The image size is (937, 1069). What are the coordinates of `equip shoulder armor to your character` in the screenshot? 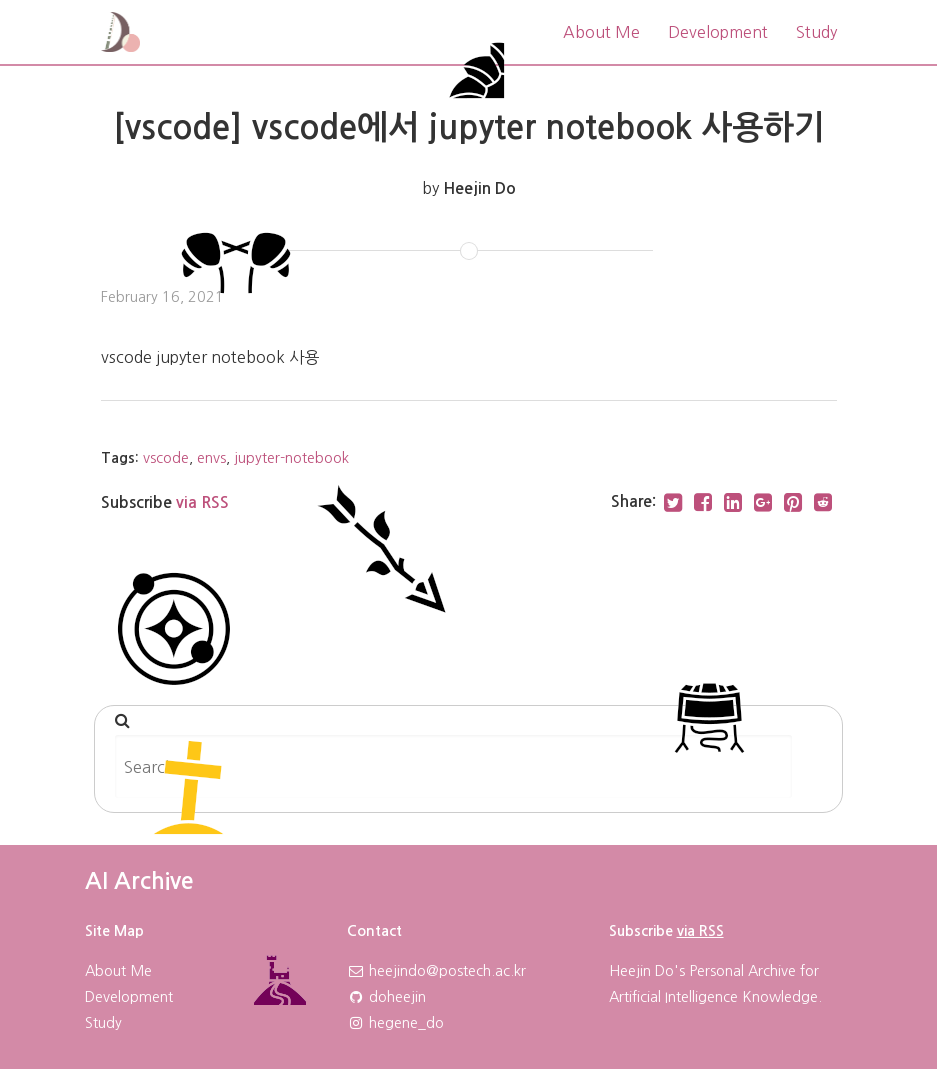 It's located at (236, 263).